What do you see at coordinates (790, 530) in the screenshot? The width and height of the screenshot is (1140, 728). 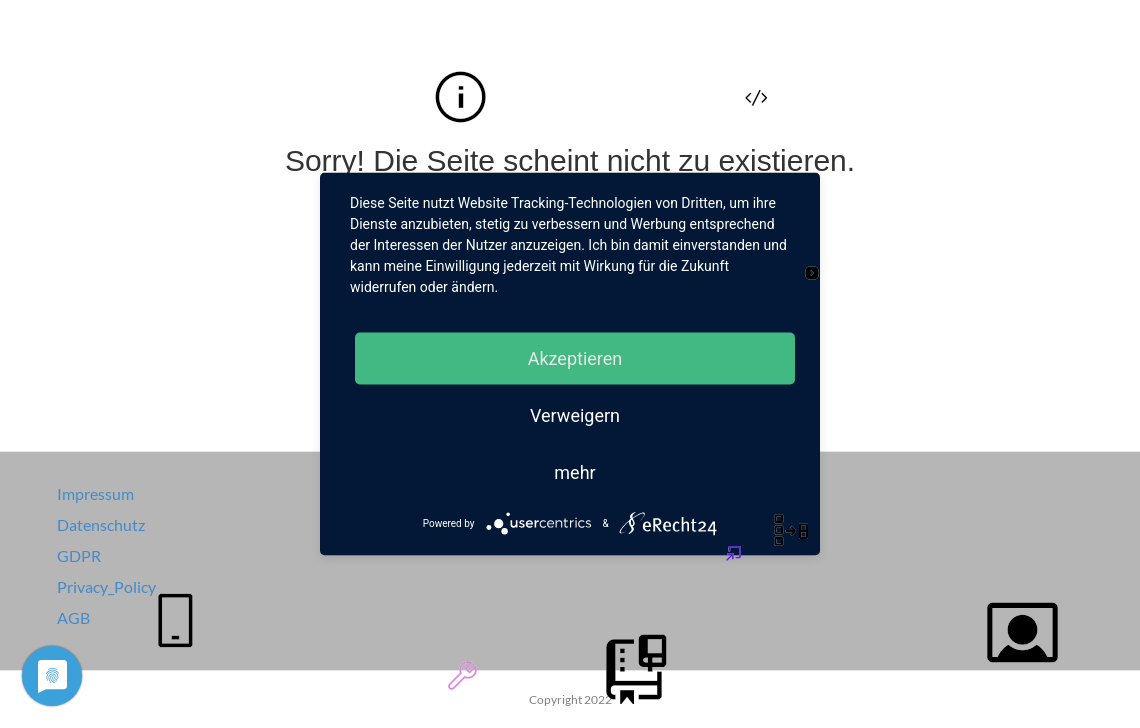 I see `combine or merge multiple items into one` at bounding box center [790, 530].